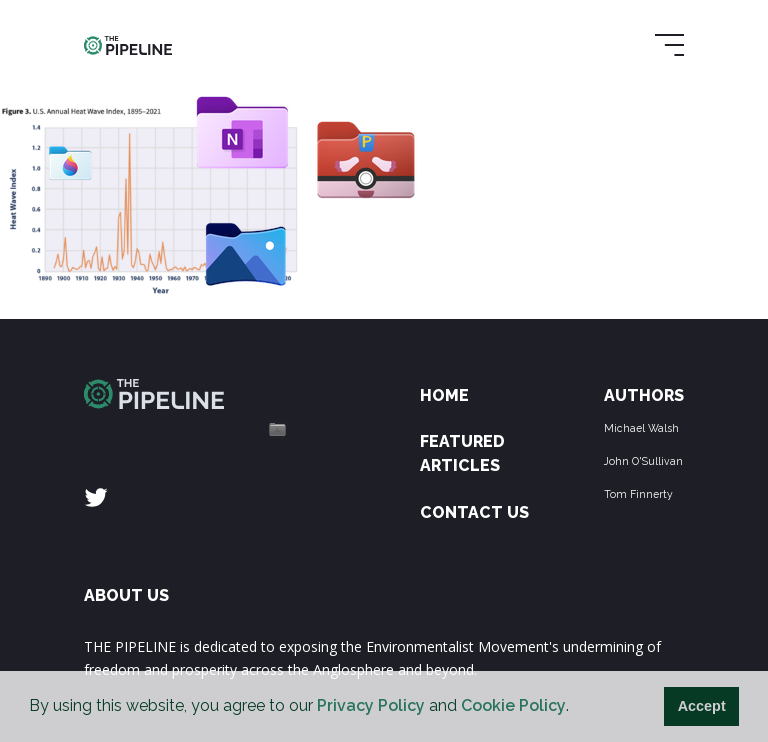  What do you see at coordinates (365, 162) in the screenshot?
I see `open pokémon-themed folder` at bounding box center [365, 162].